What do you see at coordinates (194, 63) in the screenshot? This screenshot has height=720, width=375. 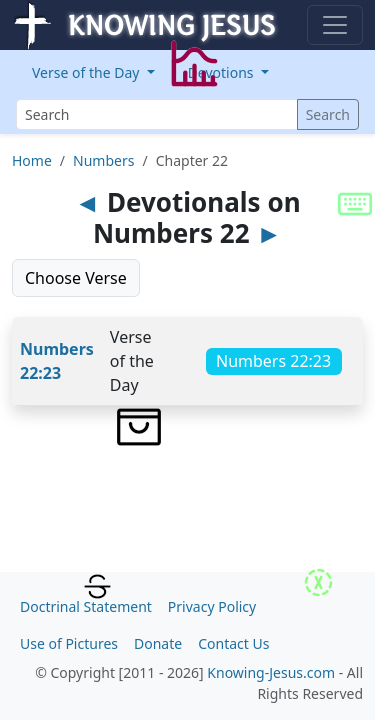 I see `view histogram or distribution chart` at bounding box center [194, 63].